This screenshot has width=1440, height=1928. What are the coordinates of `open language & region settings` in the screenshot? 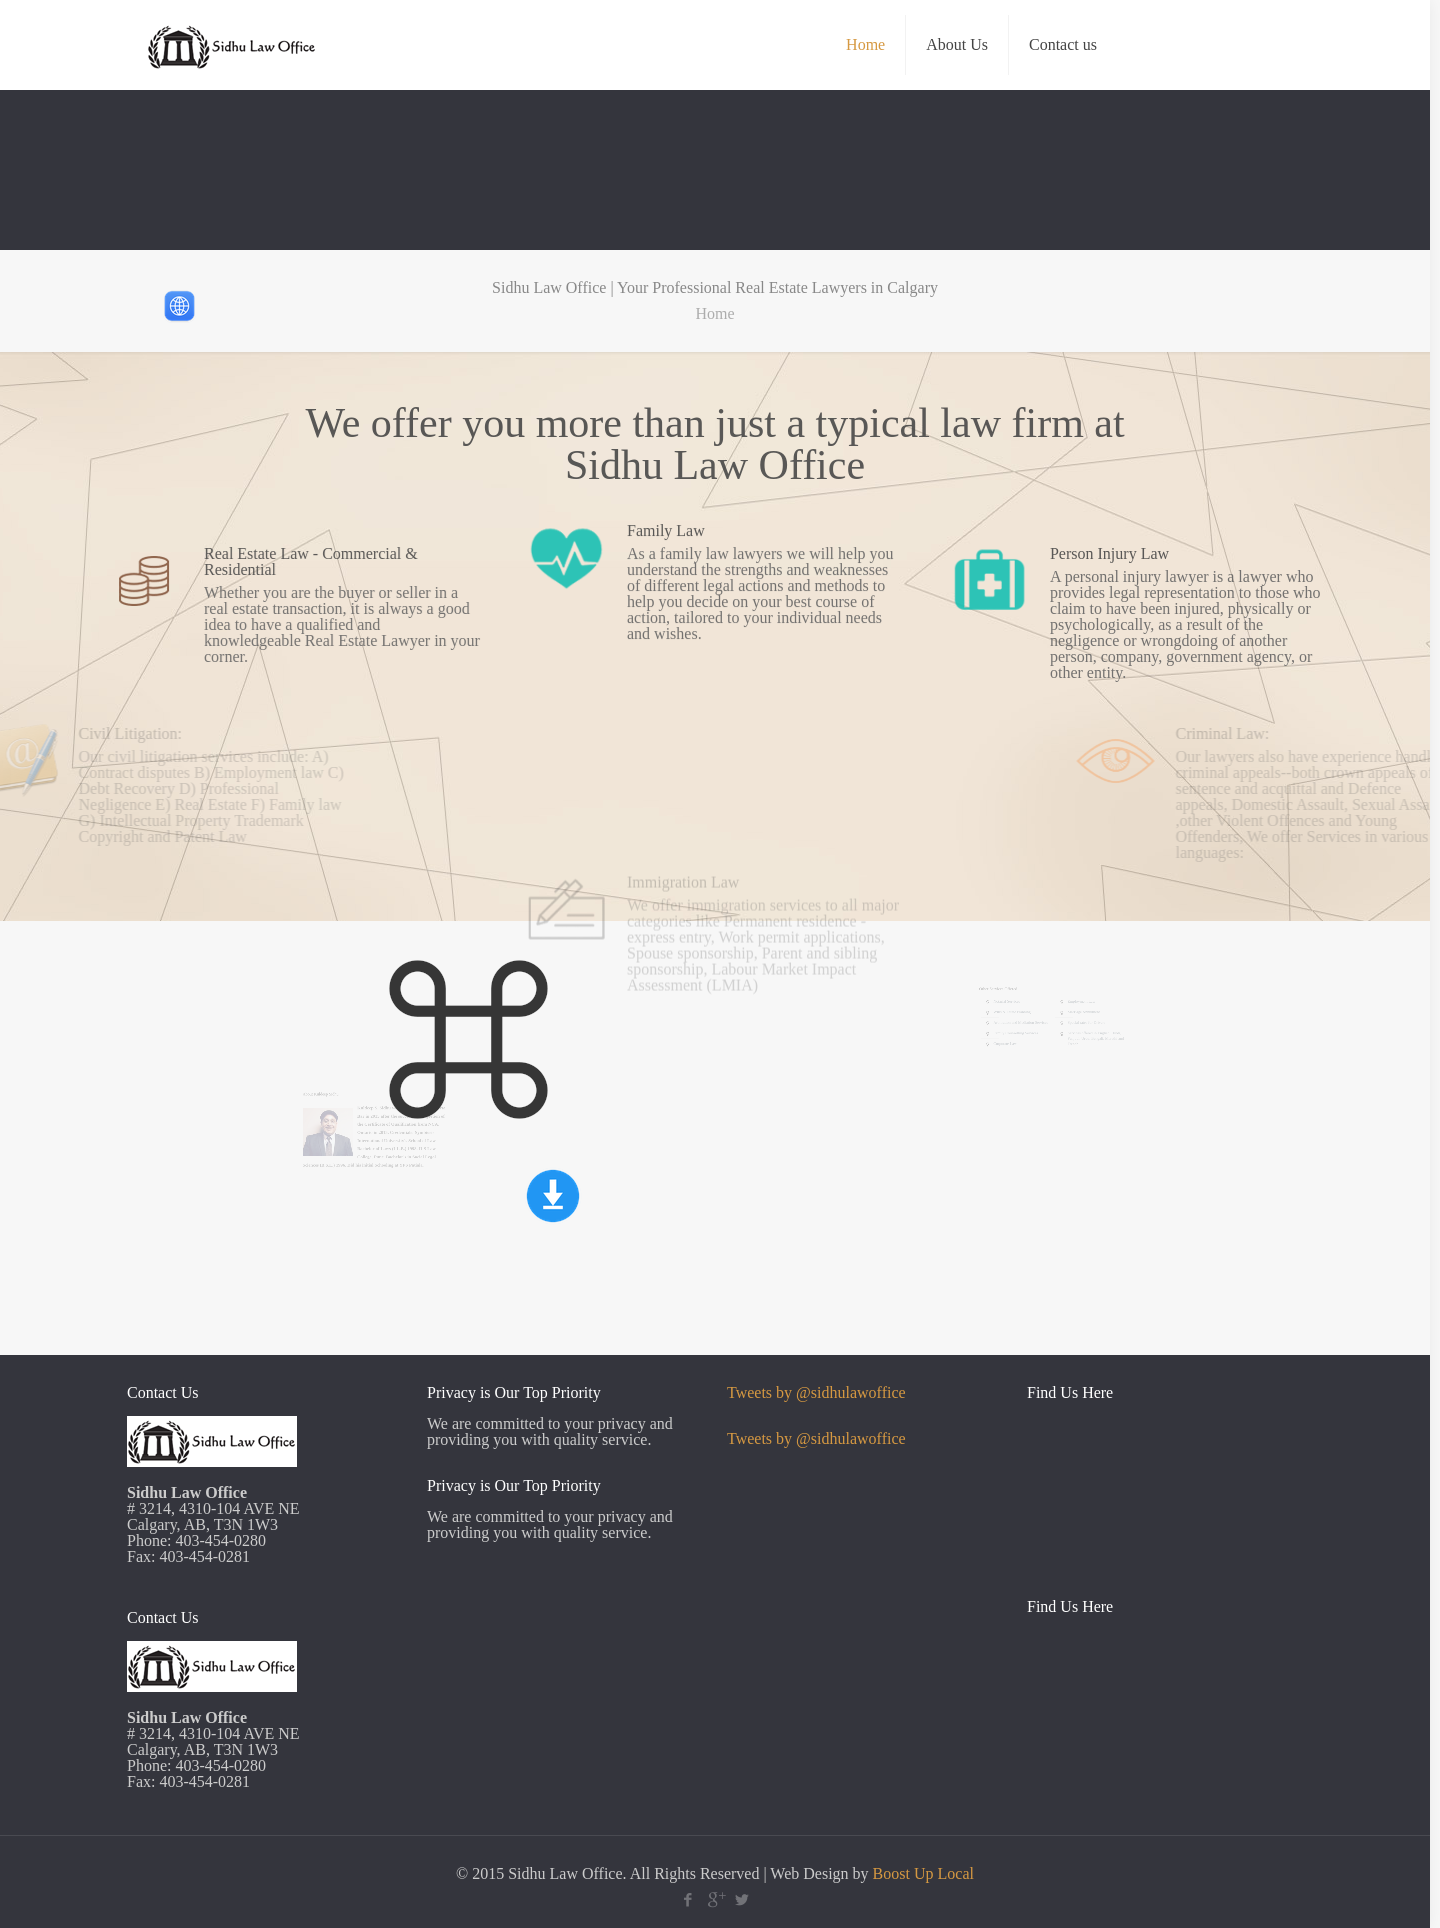 It's located at (179, 306).